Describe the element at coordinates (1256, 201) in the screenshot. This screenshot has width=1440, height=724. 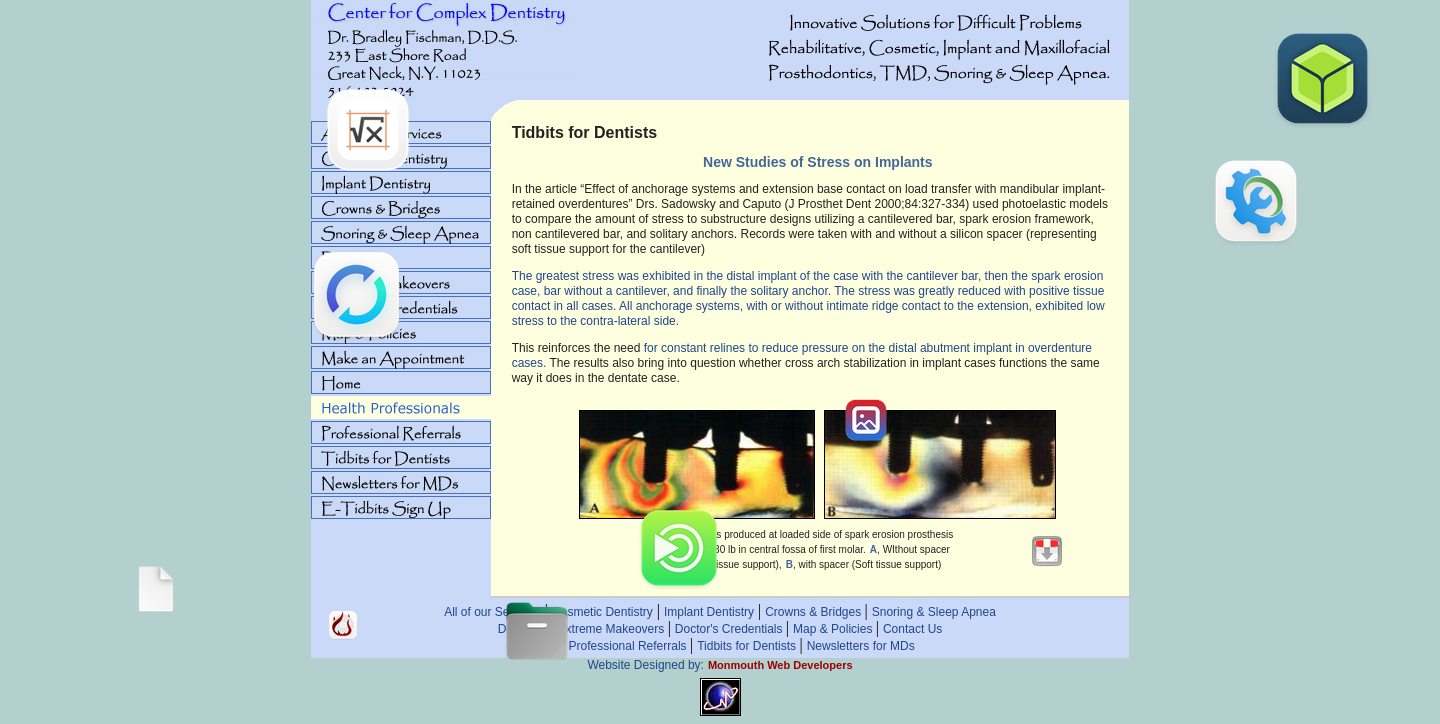
I see `open Steam++ app for managing Steam client` at that location.